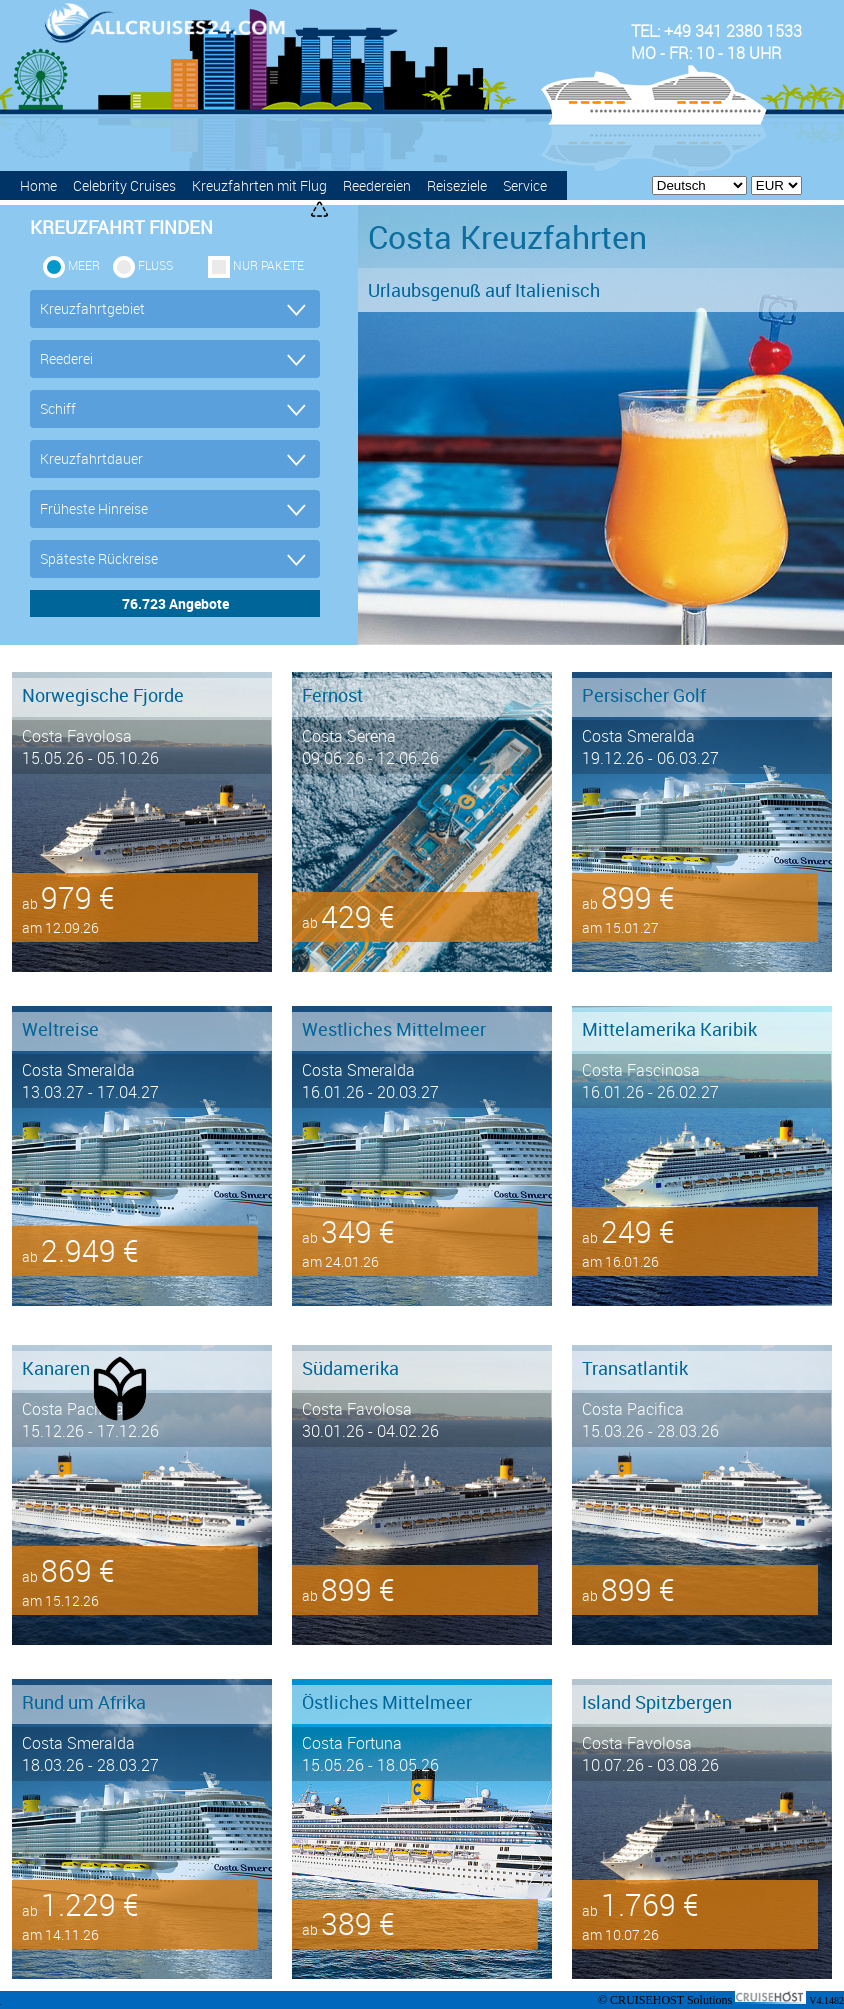  Describe the element at coordinates (120, 1390) in the screenshot. I see `filter by grain or wheat products` at that location.